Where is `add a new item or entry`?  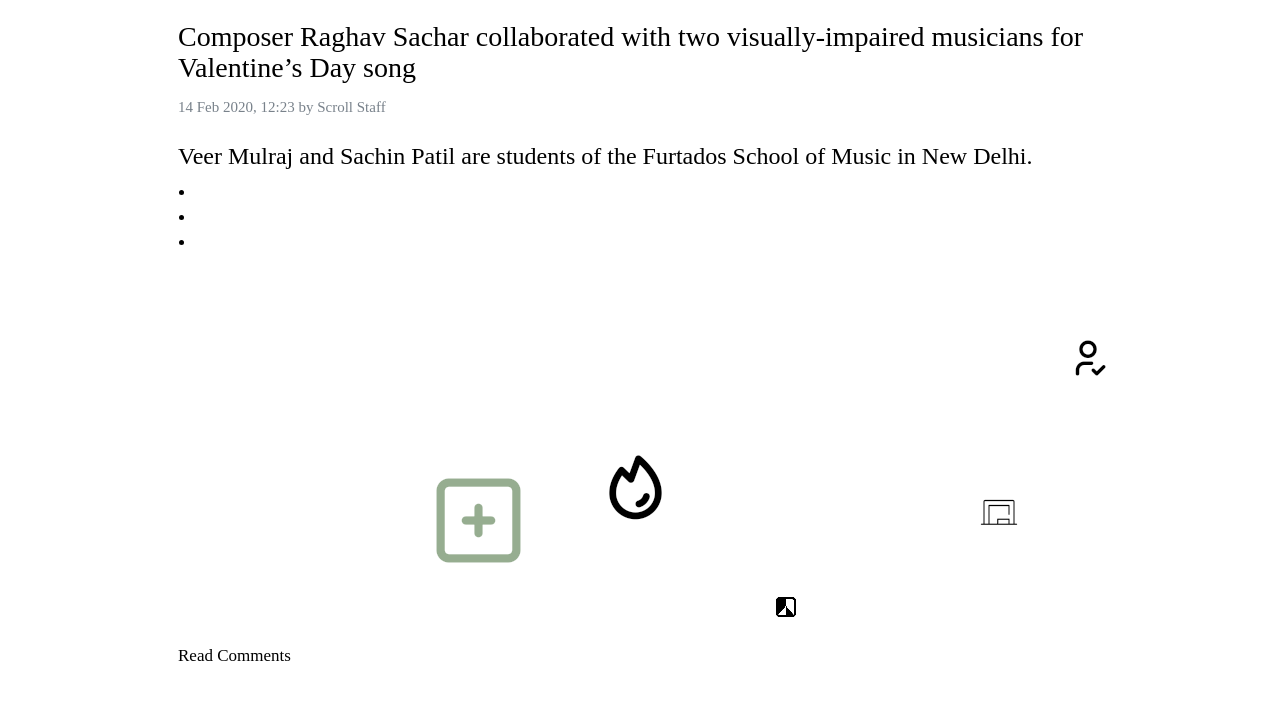
add a new item or entry is located at coordinates (478, 520).